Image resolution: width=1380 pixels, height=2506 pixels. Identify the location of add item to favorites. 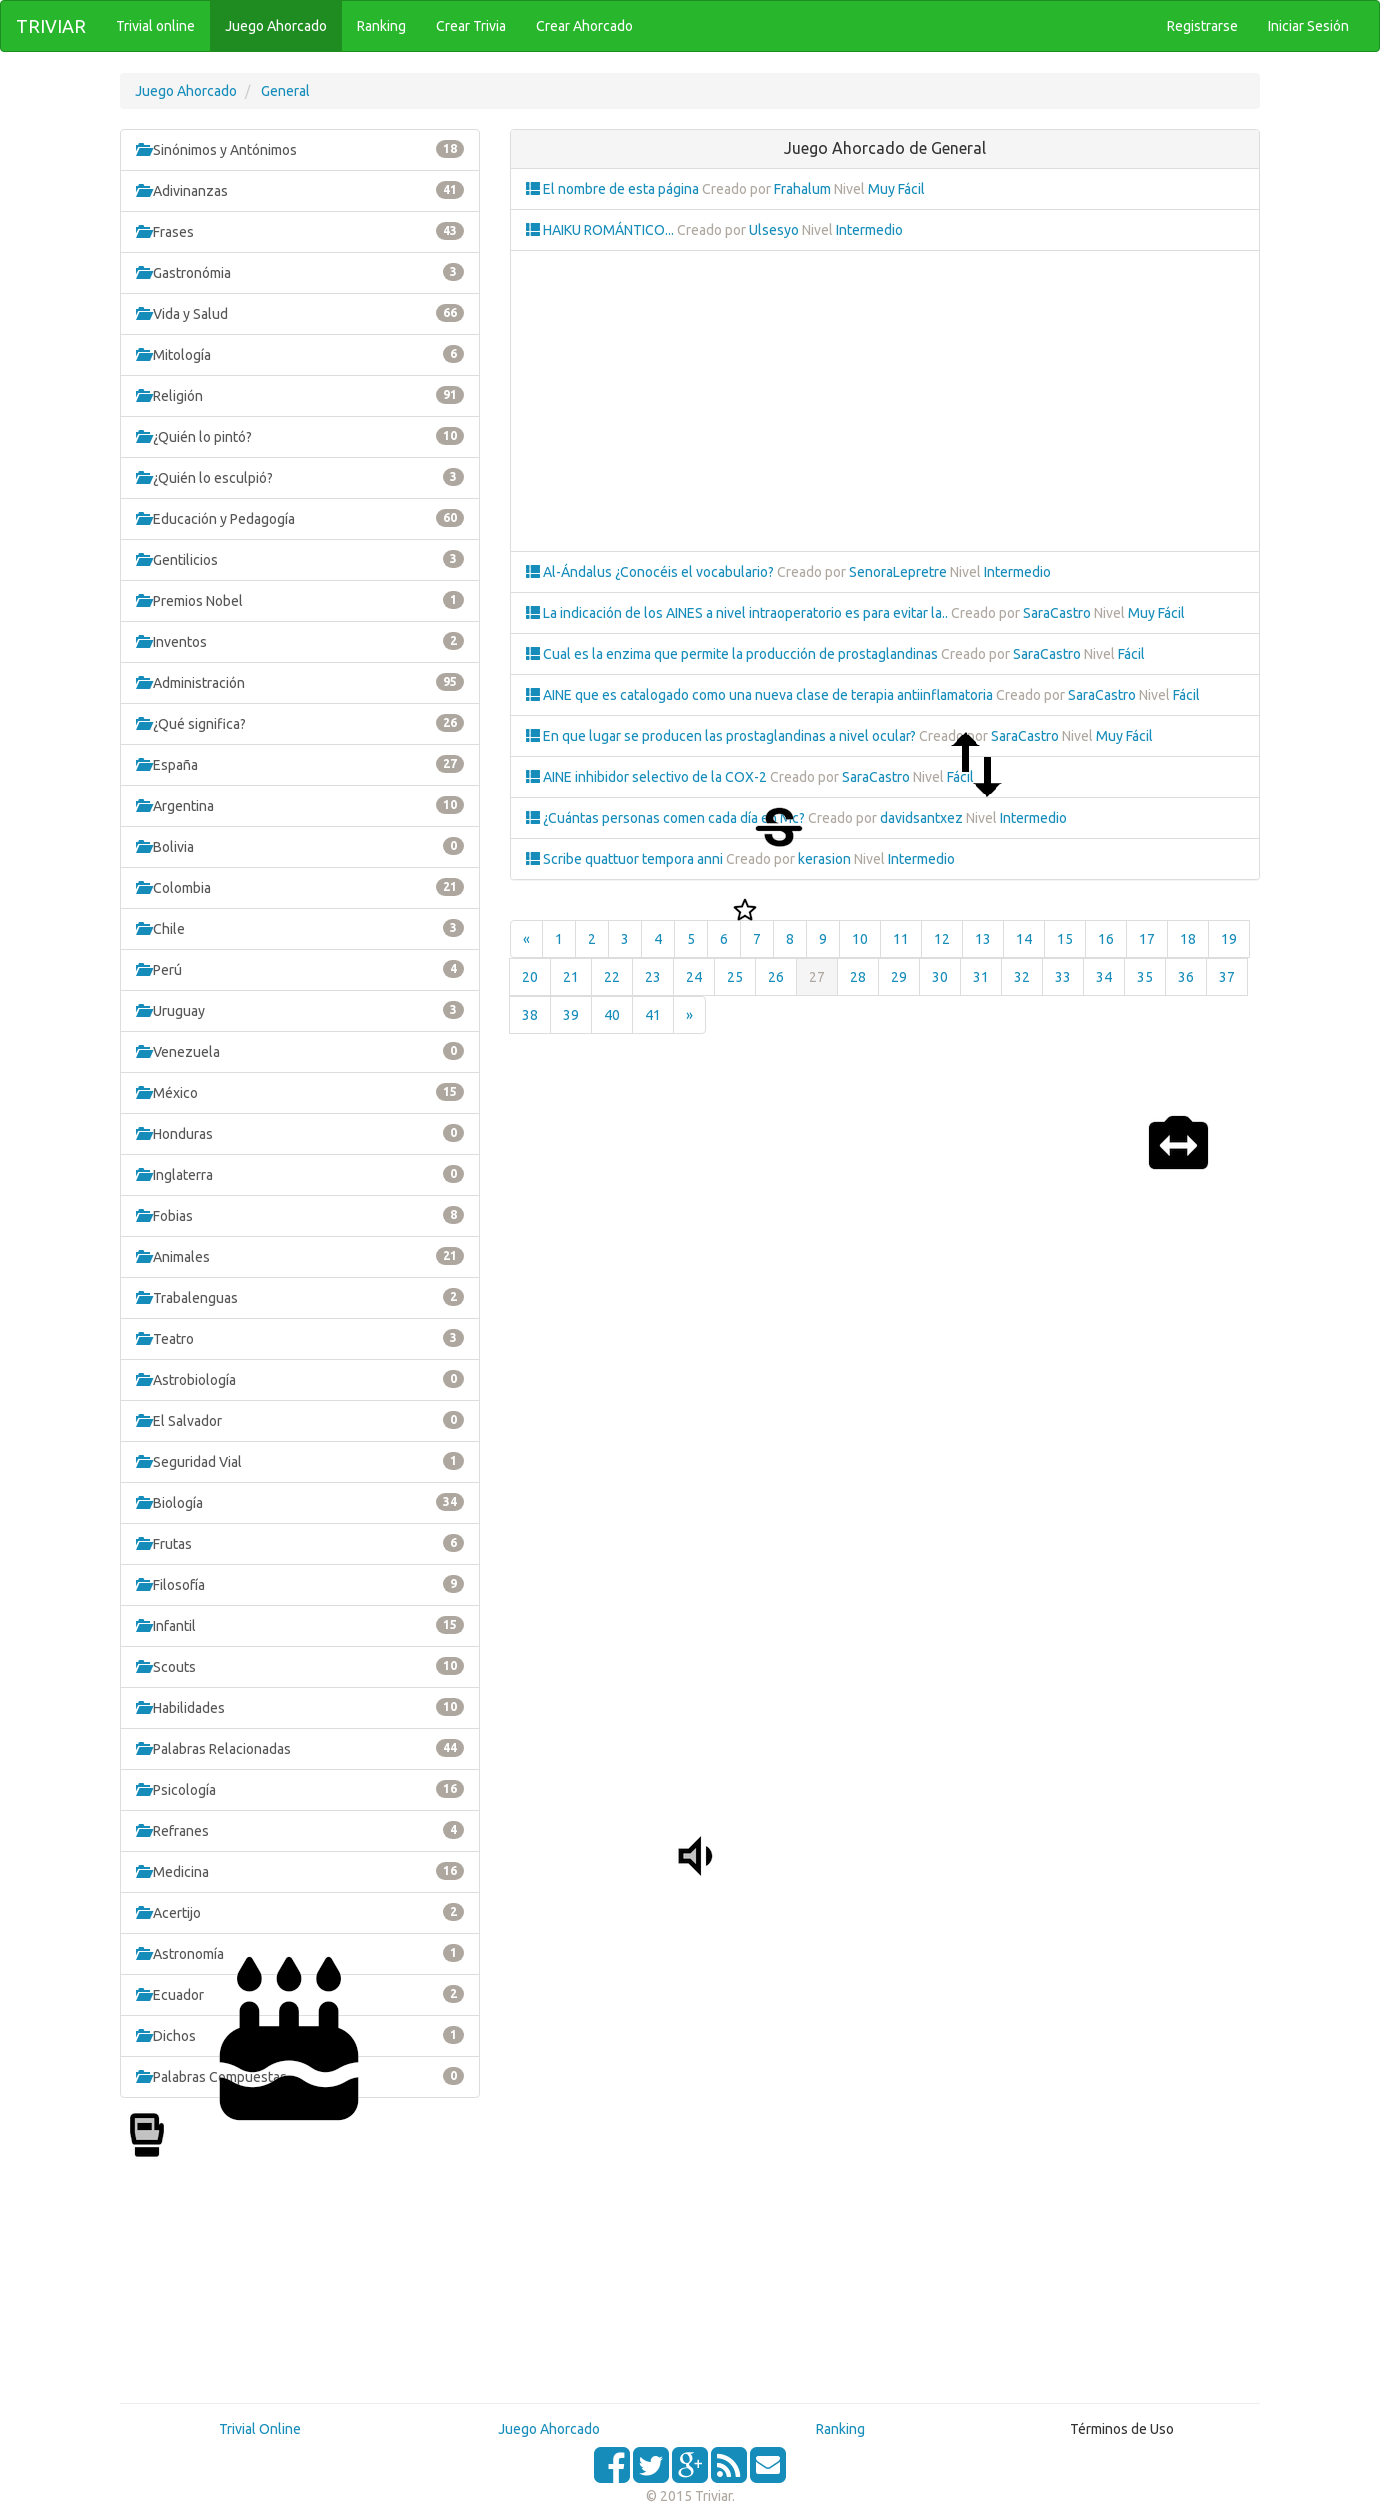
(745, 910).